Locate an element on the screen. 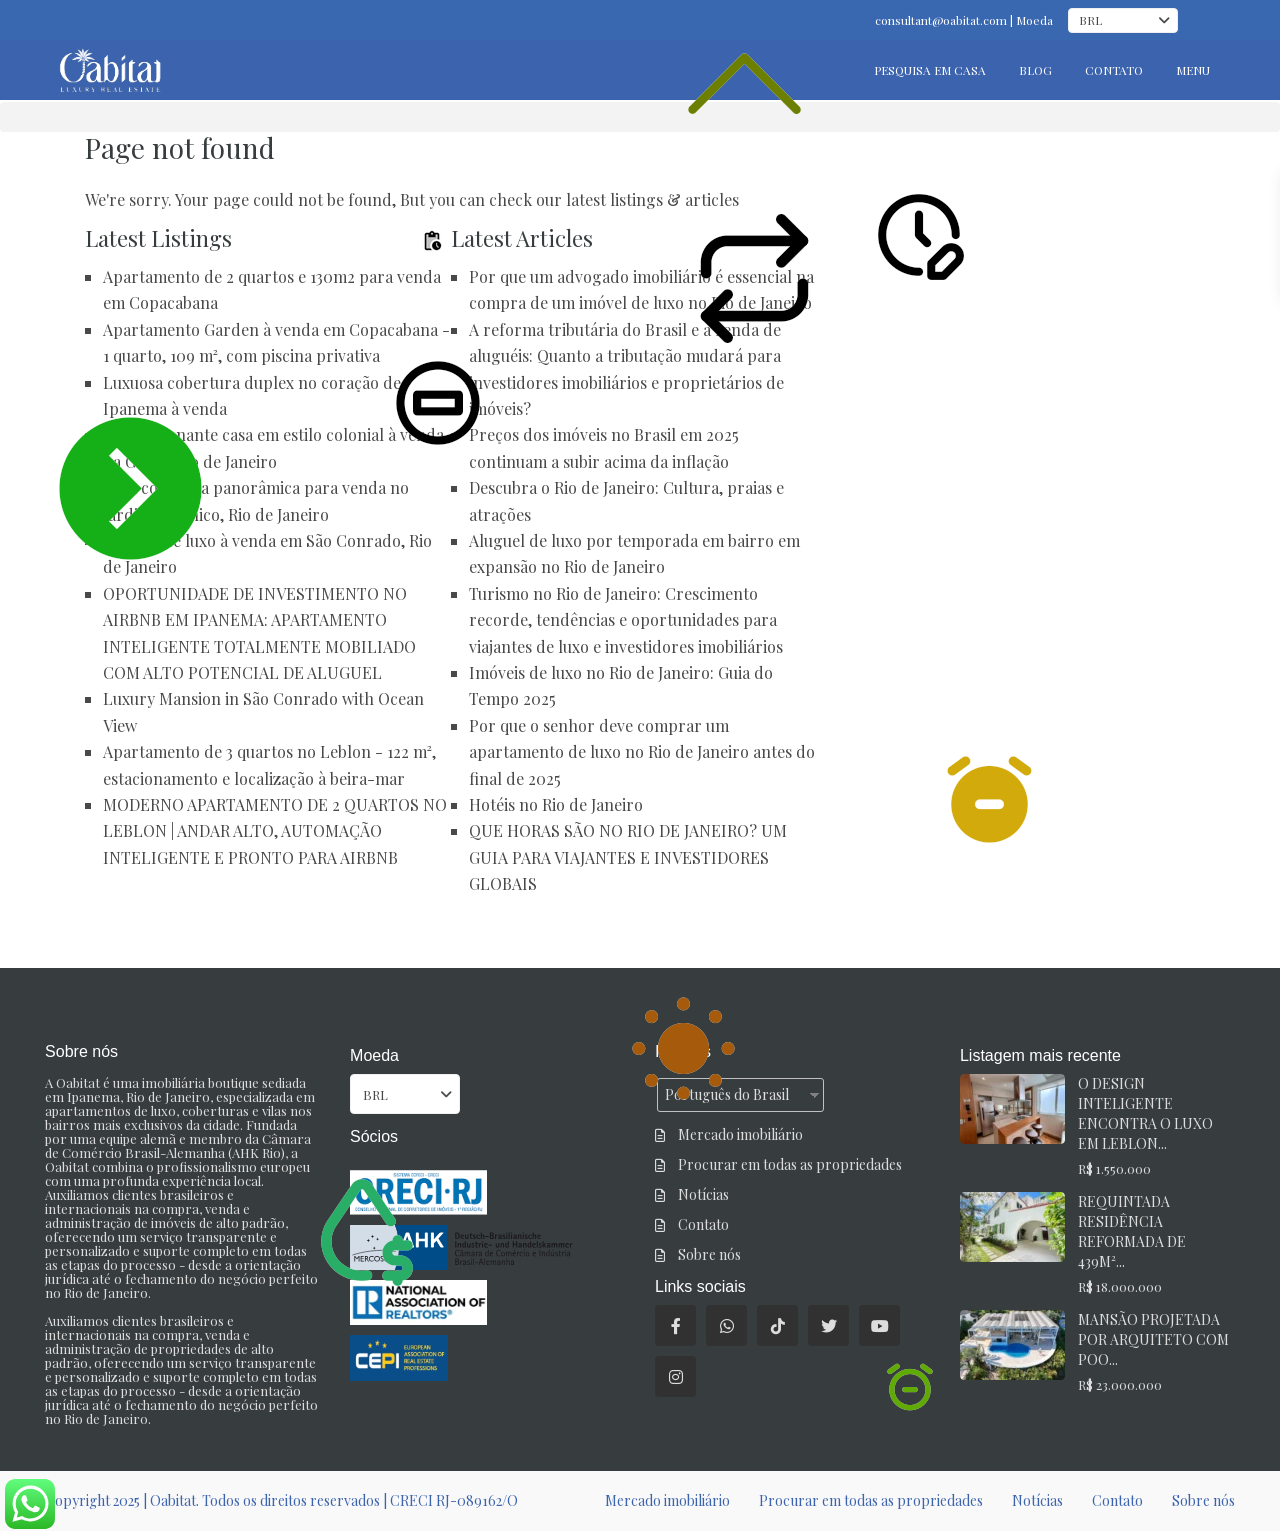 This screenshot has height=1532, width=1280. decrease screen brightness is located at coordinates (683, 1048).